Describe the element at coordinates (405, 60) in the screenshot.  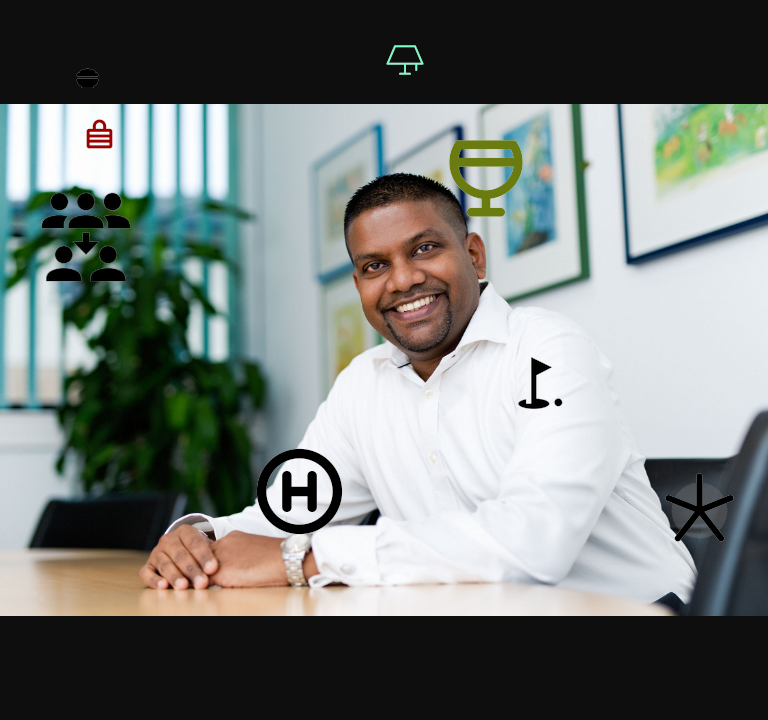
I see `toggle lamp or lighting control` at that location.